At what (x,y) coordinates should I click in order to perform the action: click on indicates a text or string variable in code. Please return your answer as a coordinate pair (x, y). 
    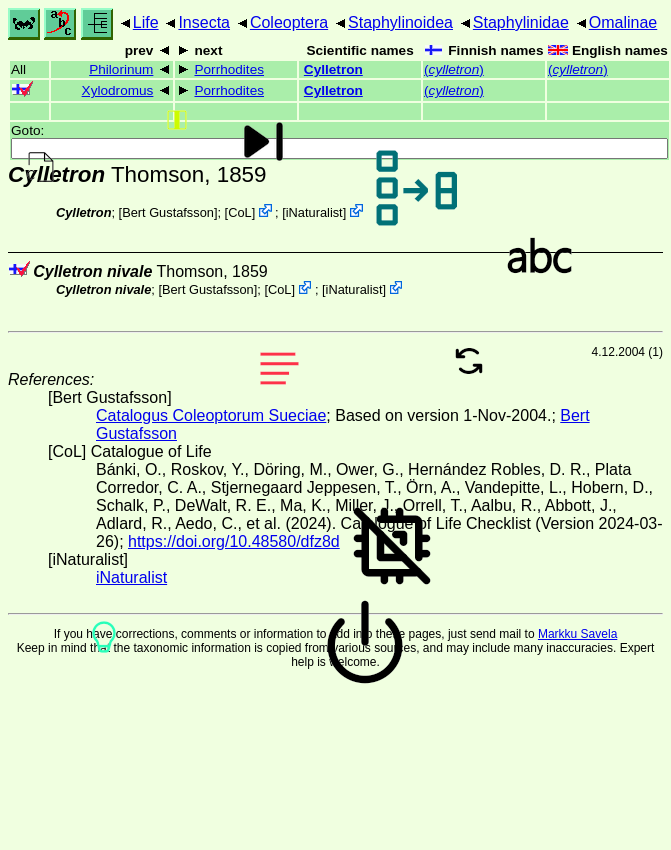
    Looking at the image, I should click on (539, 258).